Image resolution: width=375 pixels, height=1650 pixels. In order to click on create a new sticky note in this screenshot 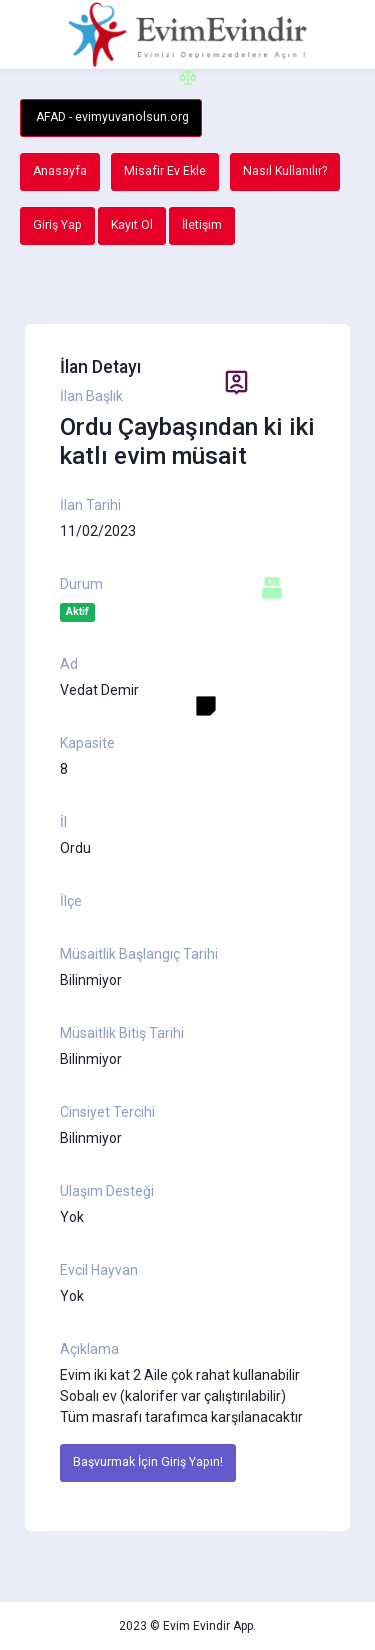, I will do `click(206, 706)`.